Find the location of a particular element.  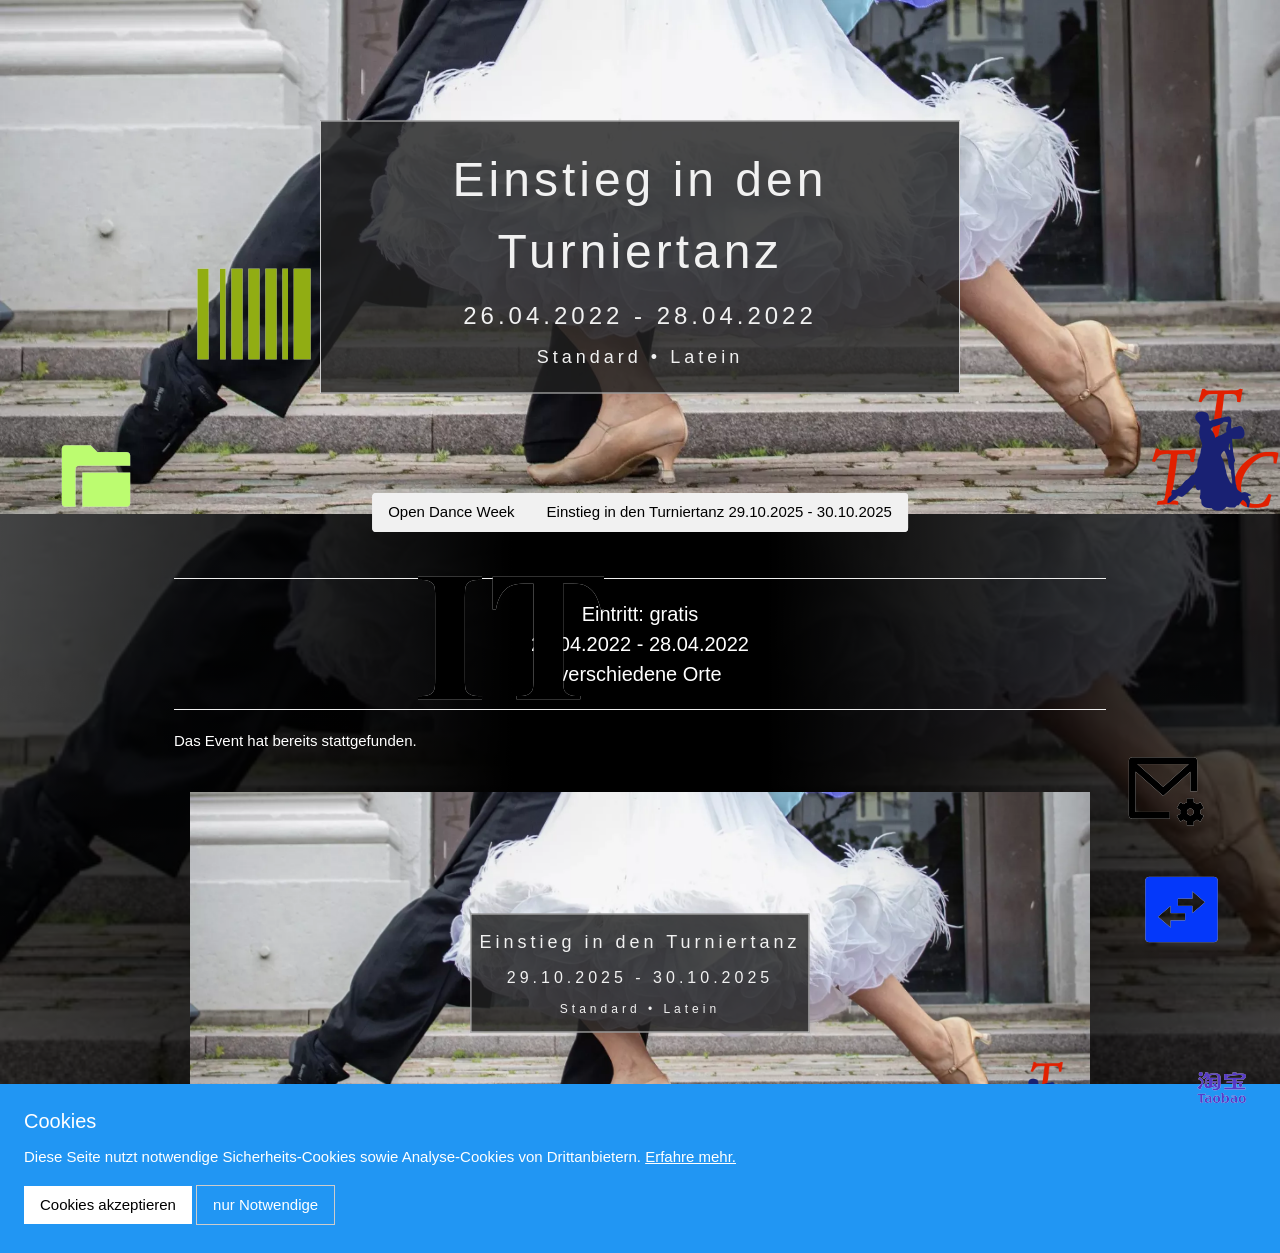

swap or exchange currencies is located at coordinates (1181, 909).